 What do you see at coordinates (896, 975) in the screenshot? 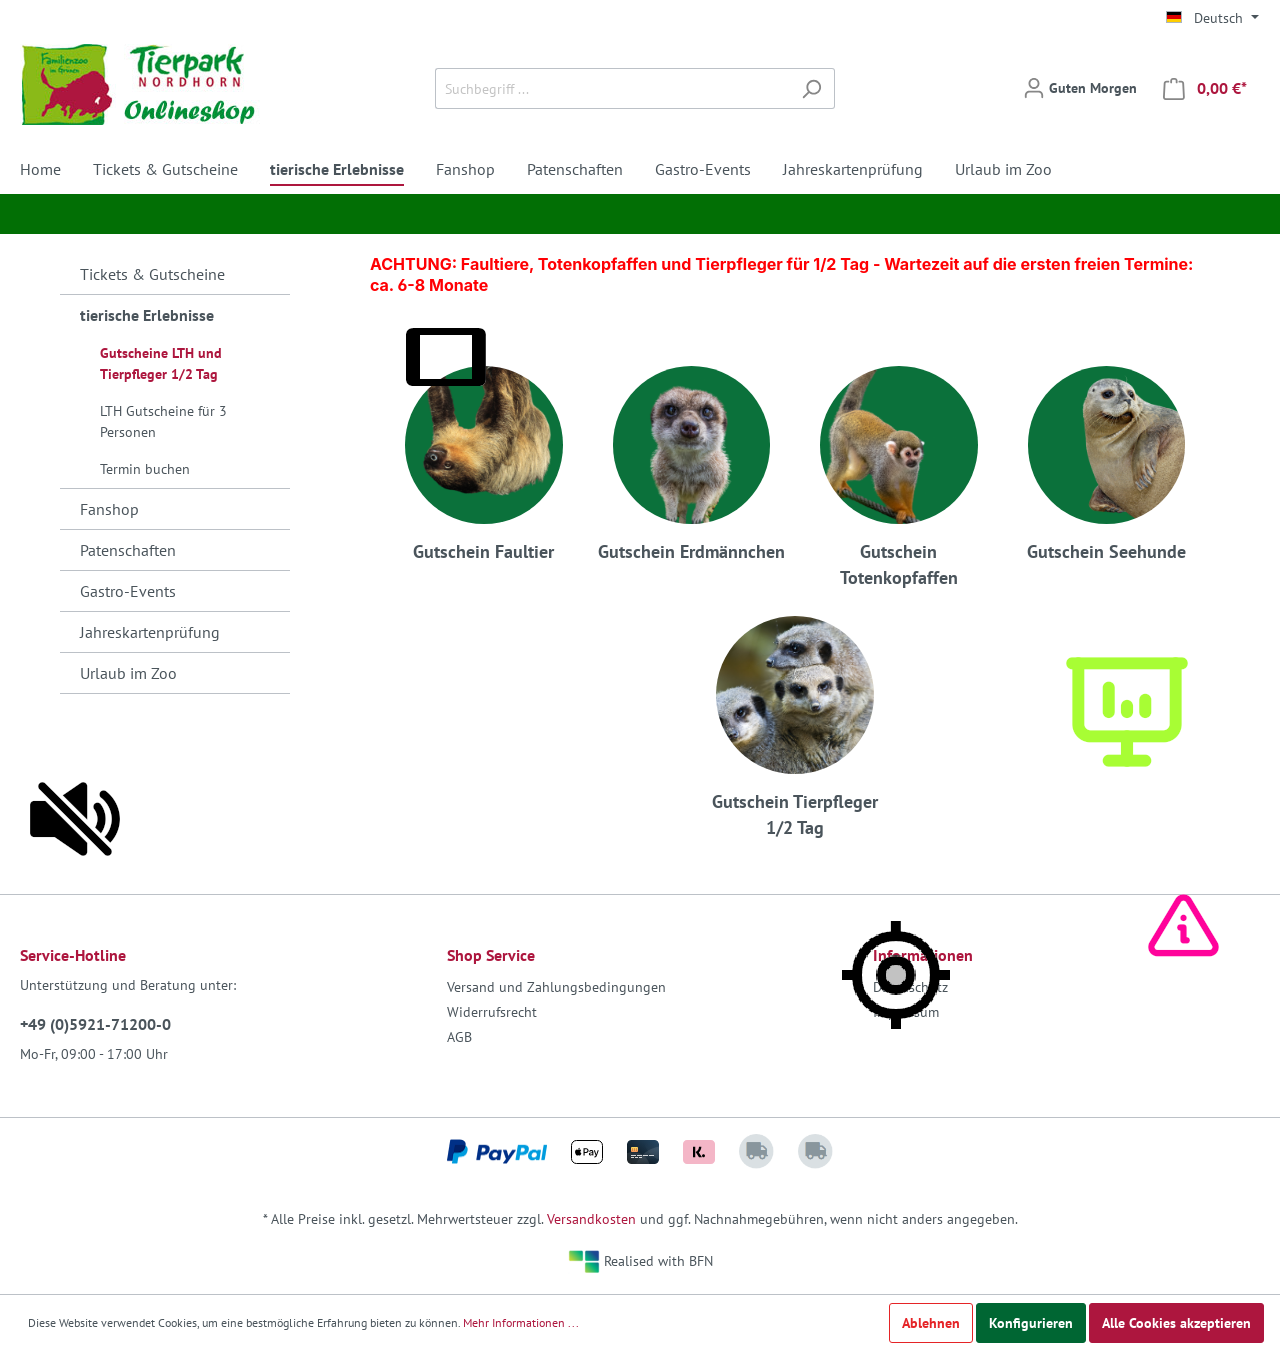
I see `indicates GPS location is locked and active` at bounding box center [896, 975].